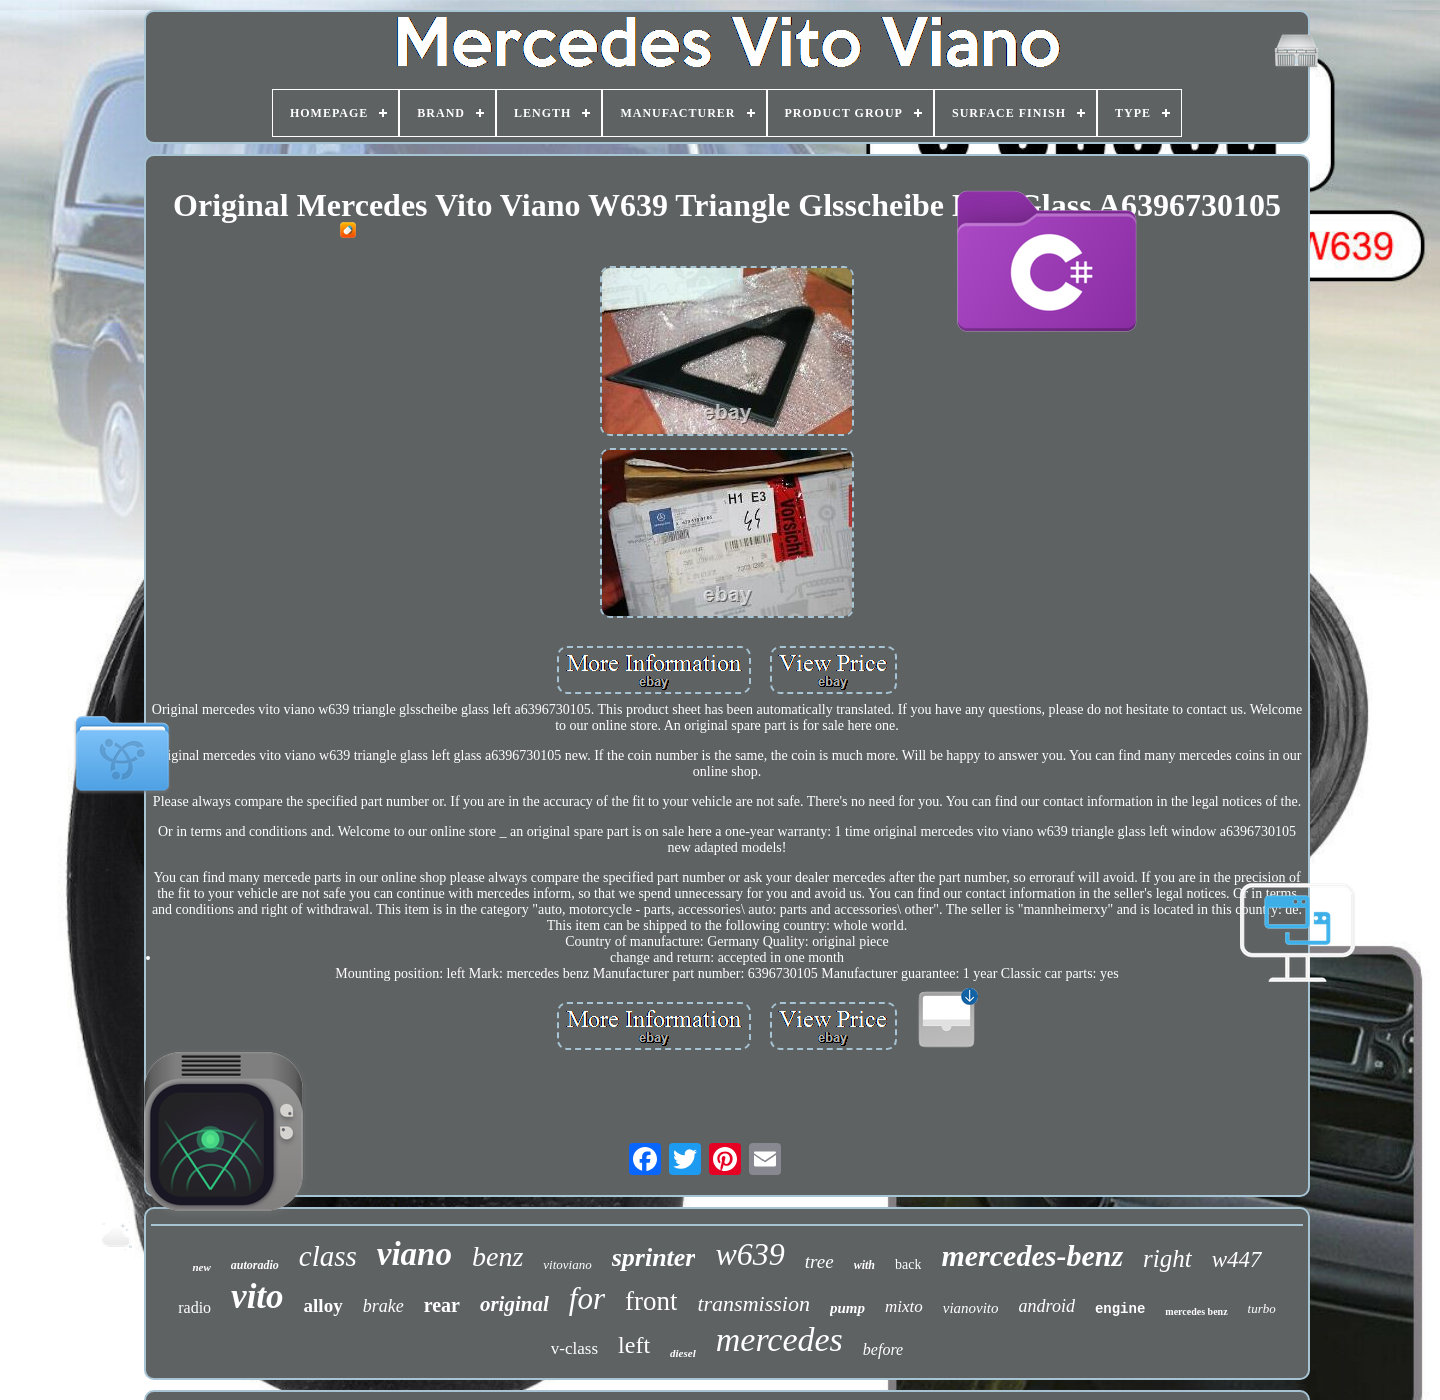  What do you see at coordinates (1296, 49) in the screenshot?
I see `xserve g4 server hardware device` at bounding box center [1296, 49].